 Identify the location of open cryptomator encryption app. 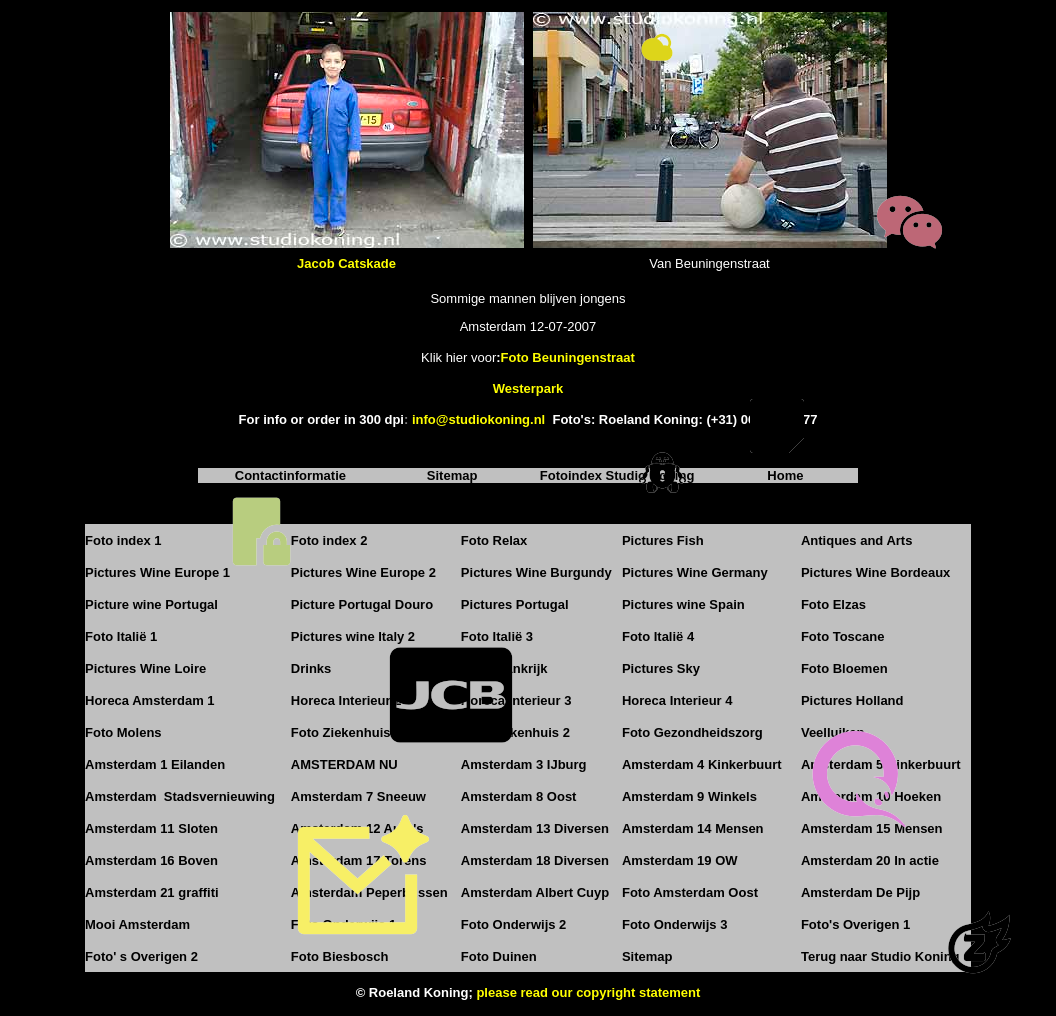
(662, 472).